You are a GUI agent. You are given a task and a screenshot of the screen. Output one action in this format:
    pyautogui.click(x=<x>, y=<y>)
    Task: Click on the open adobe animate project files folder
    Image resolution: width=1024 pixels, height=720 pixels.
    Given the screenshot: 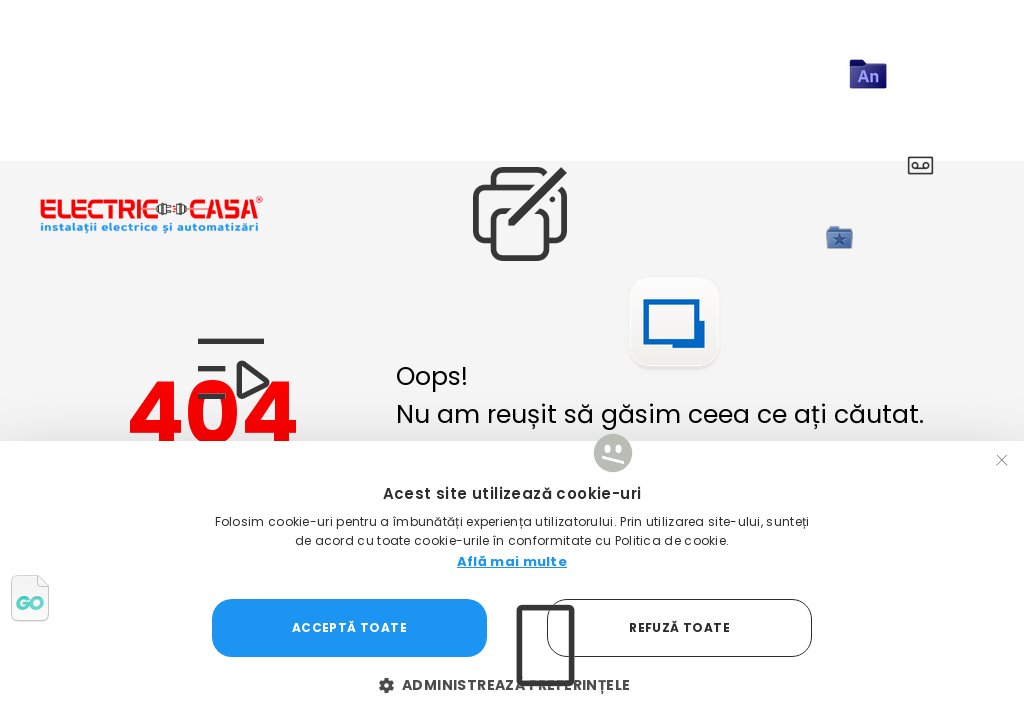 What is the action you would take?
    pyautogui.click(x=868, y=75)
    